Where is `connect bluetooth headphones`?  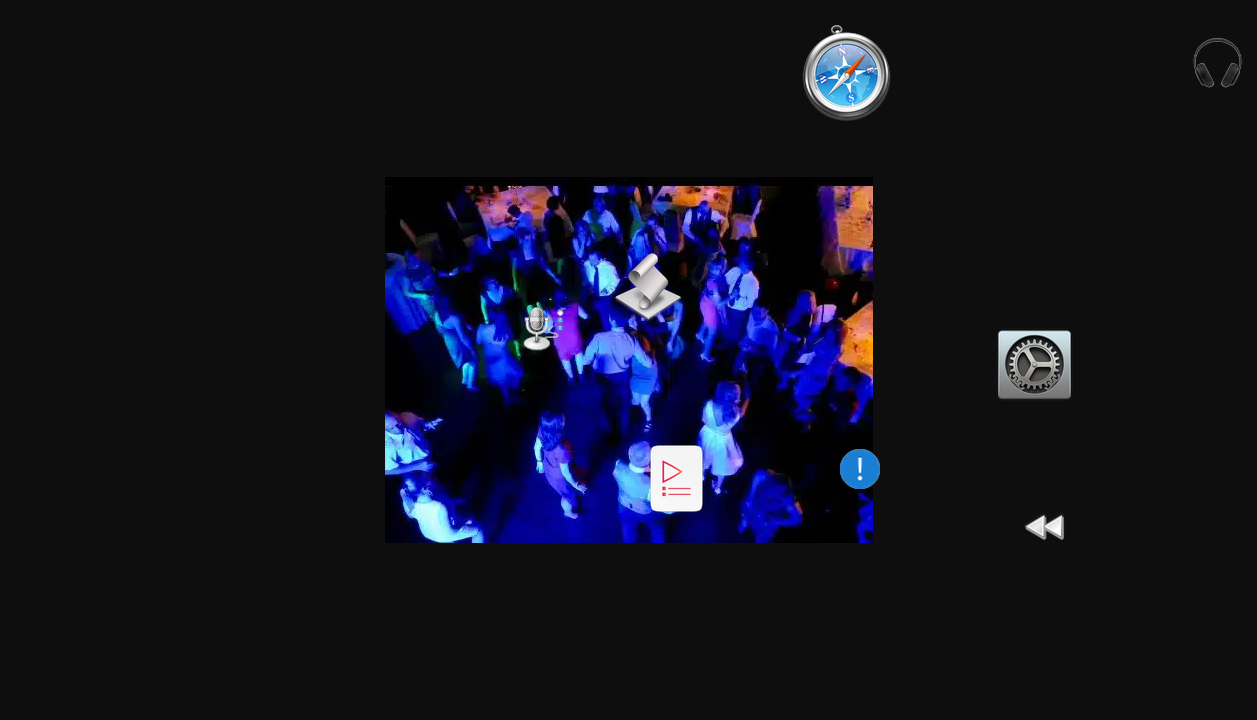 connect bluetooth headphones is located at coordinates (1217, 63).